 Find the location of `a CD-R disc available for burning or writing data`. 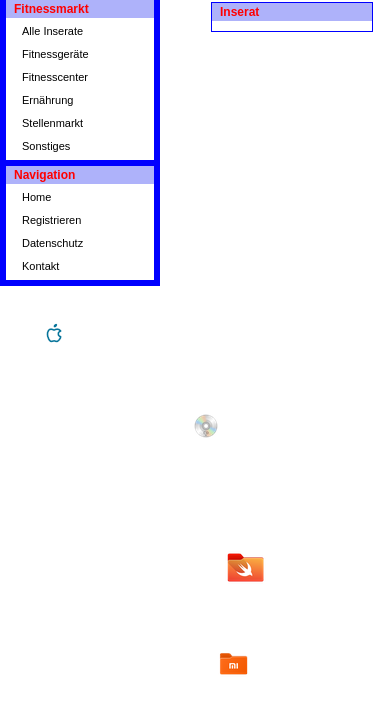

a CD-R disc available for burning or writing data is located at coordinates (206, 426).